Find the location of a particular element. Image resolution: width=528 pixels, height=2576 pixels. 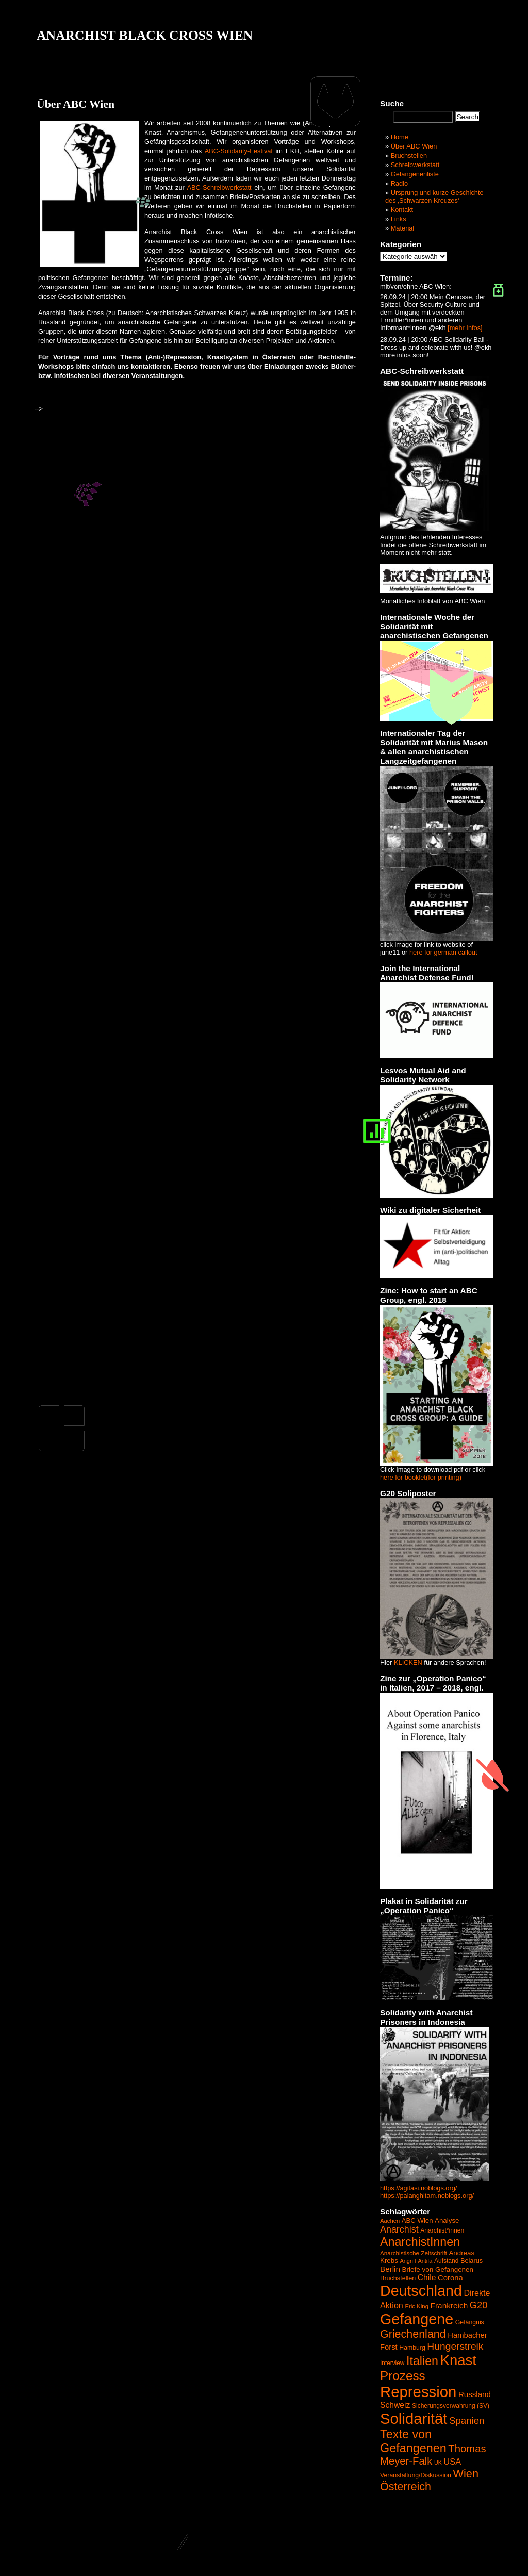

schlix CMS brand logo is located at coordinates (88, 493).